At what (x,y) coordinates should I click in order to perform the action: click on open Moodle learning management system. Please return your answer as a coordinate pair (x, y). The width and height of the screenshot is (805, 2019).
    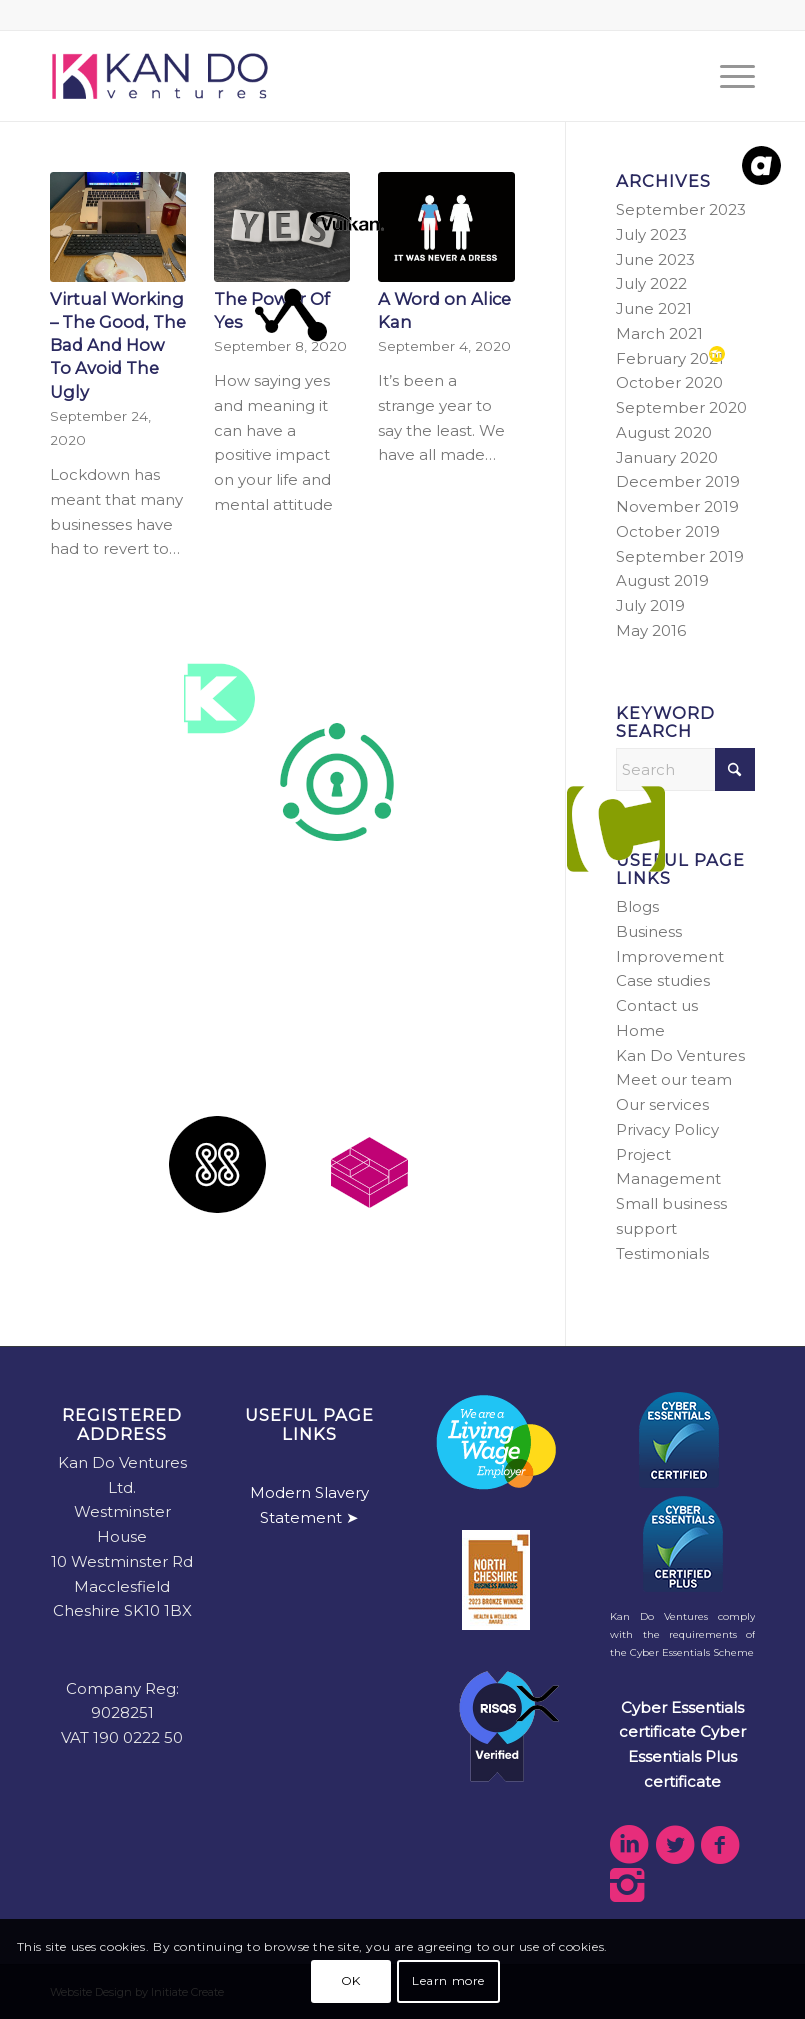
    Looking at the image, I should click on (717, 354).